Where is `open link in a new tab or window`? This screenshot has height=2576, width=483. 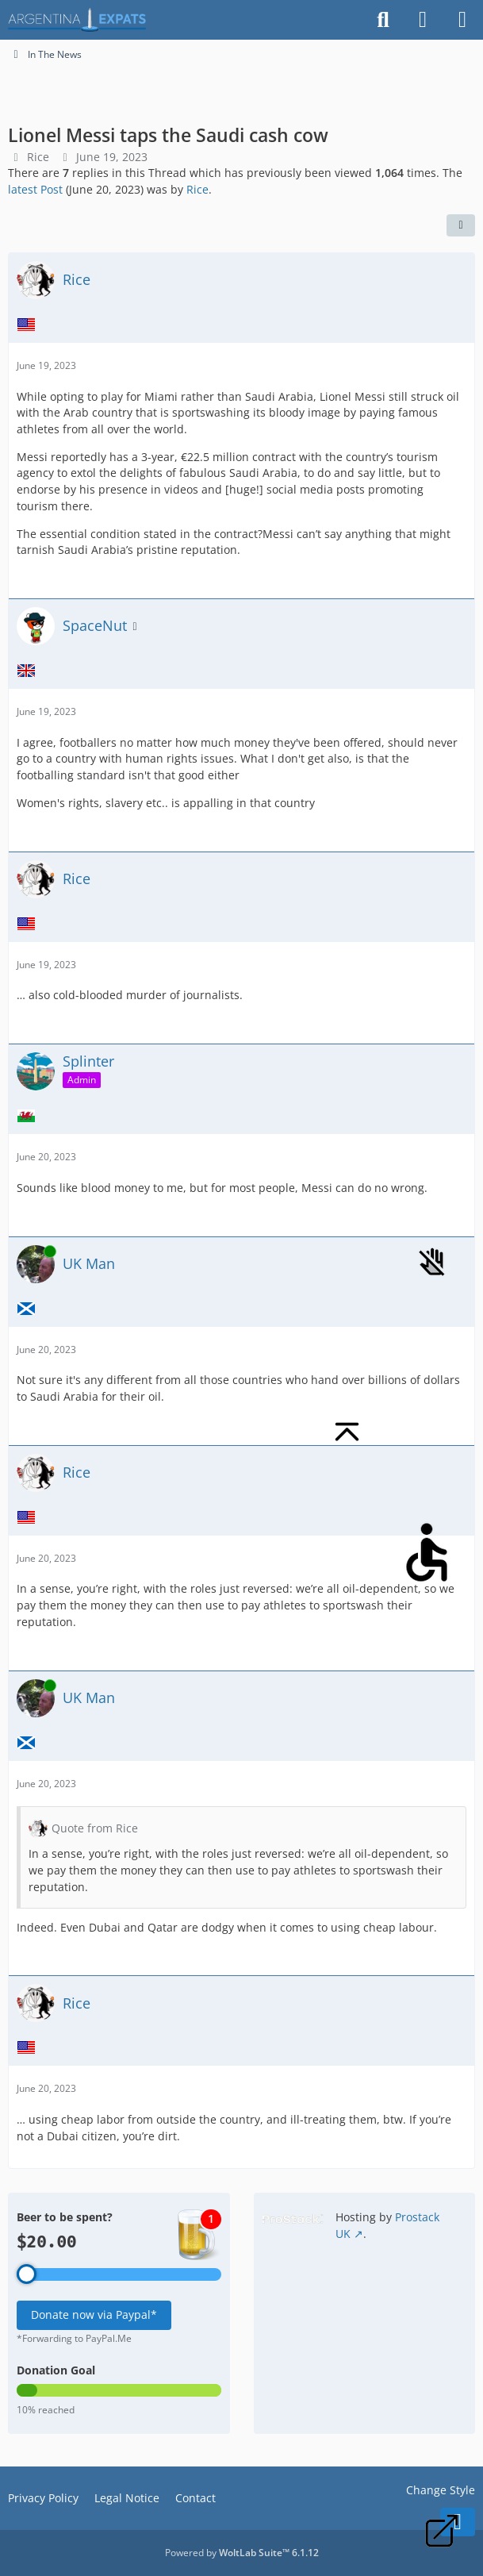 open link in a new tab or window is located at coordinates (442, 2531).